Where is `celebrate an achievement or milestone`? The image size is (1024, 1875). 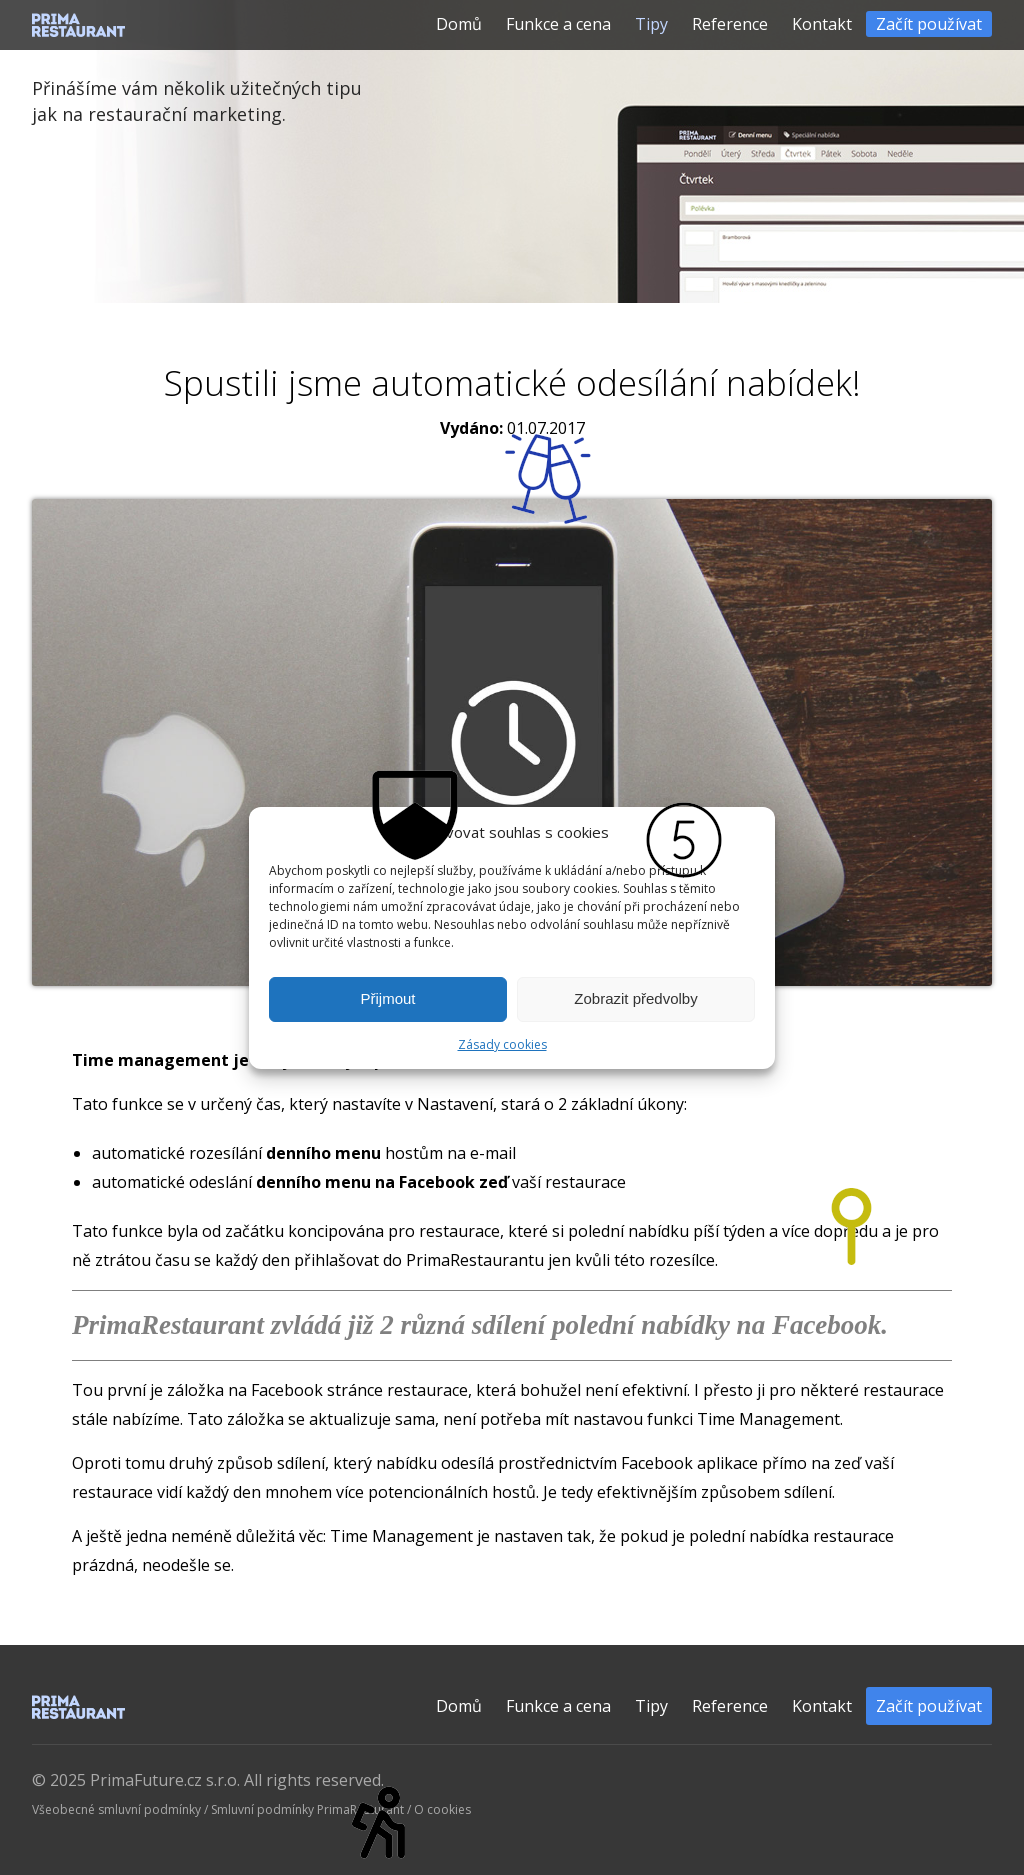 celebrate an achievement or milestone is located at coordinates (549, 478).